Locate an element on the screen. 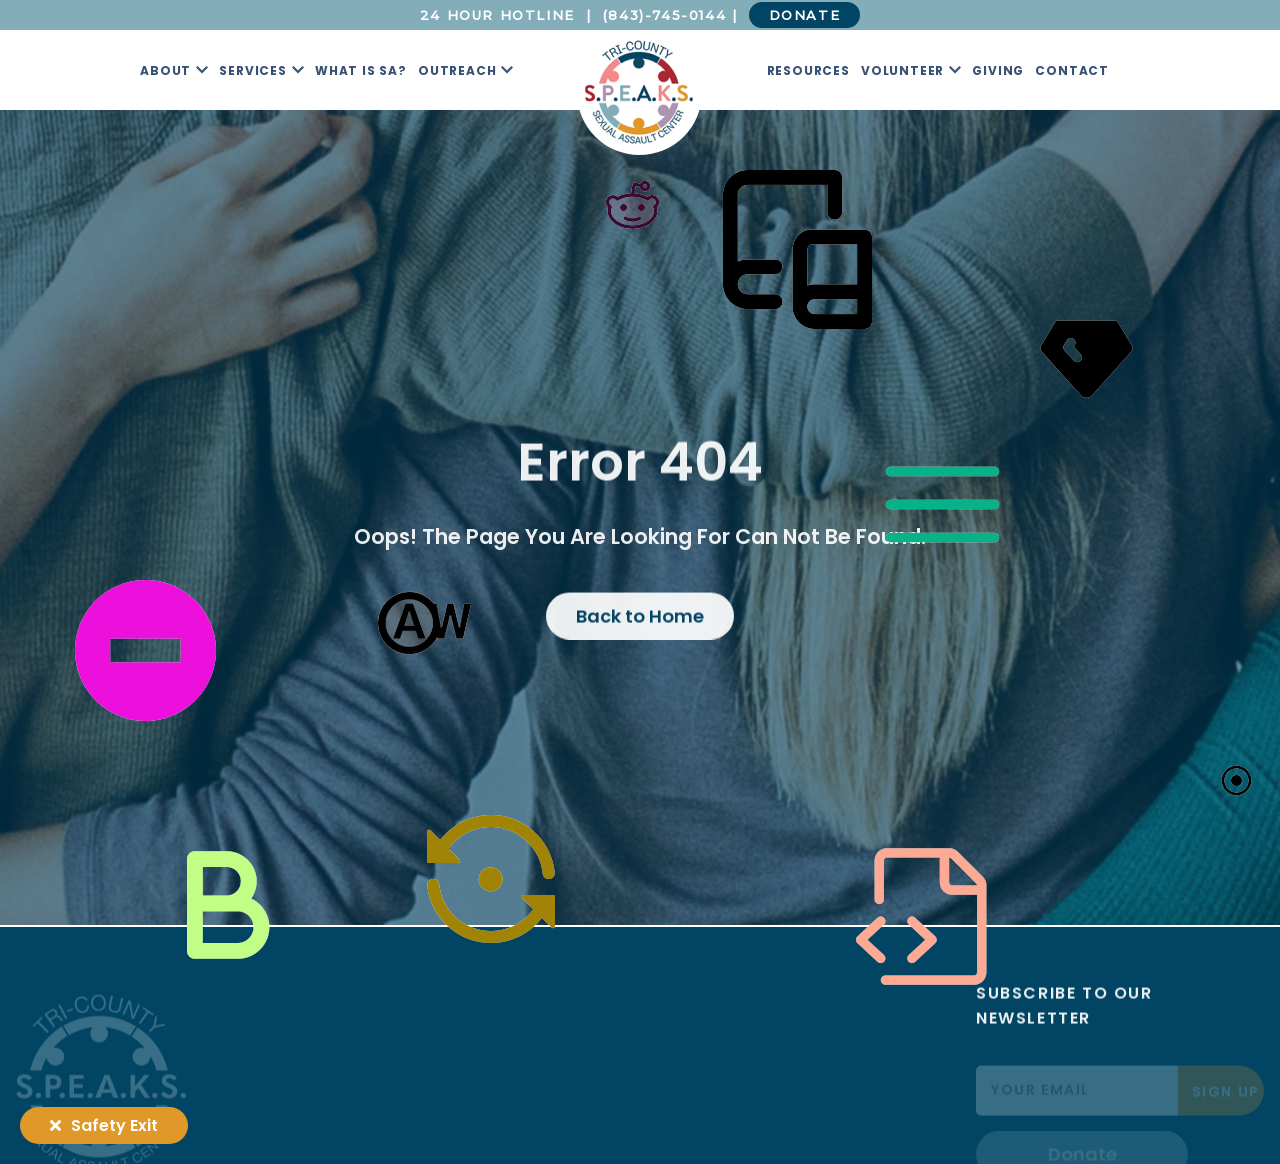  select this option (radio button) is located at coordinates (1236, 780).